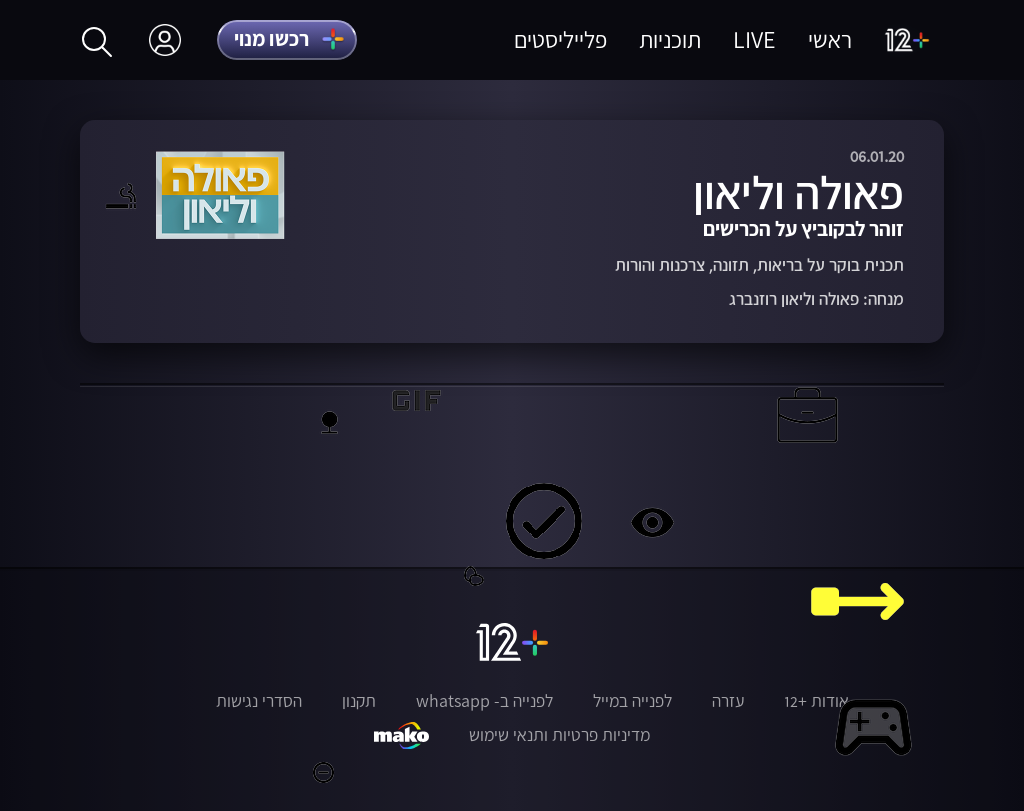  I want to click on access gaming or esports features, so click(873, 727).